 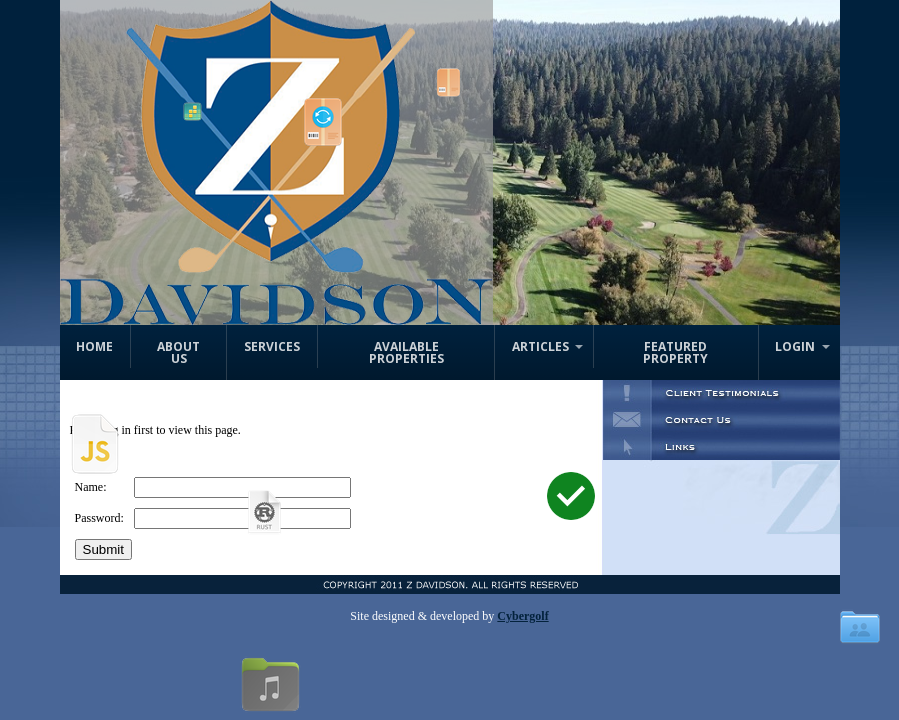 What do you see at coordinates (571, 496) in the screenshot?
I see `indicates a selected or checked item` at bounding box center [571, 496].